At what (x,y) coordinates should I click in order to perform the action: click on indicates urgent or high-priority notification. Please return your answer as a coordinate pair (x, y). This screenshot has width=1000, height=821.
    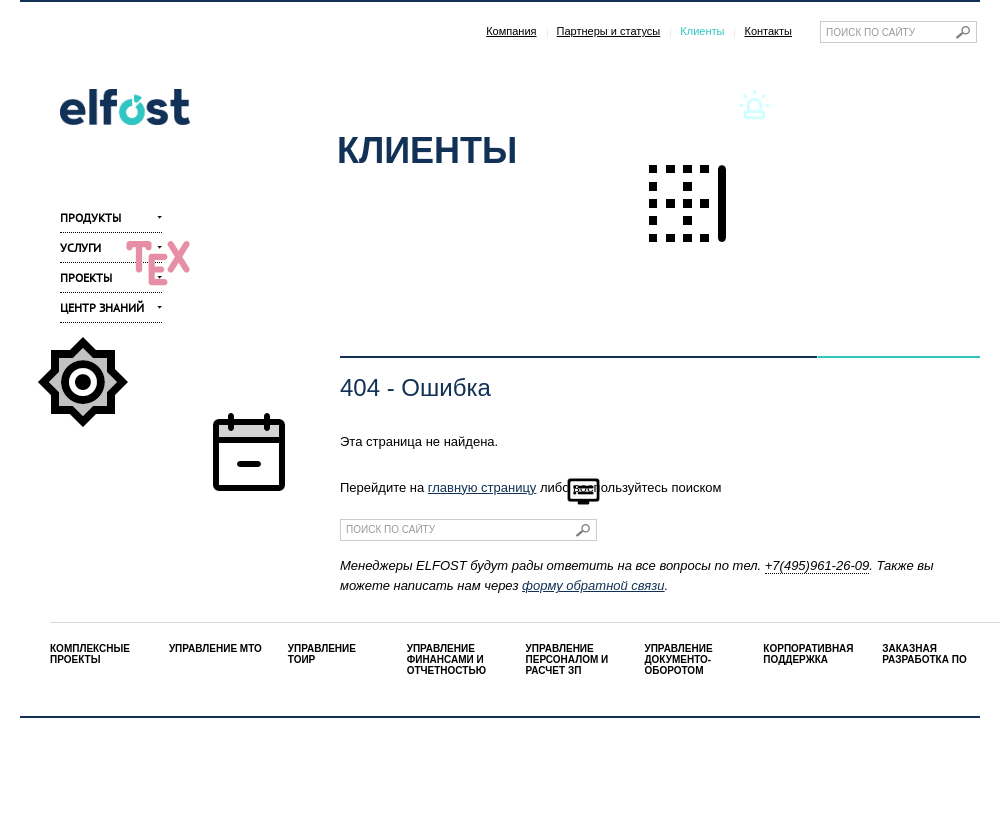
    Looking at the image, I should click on (754, 105).